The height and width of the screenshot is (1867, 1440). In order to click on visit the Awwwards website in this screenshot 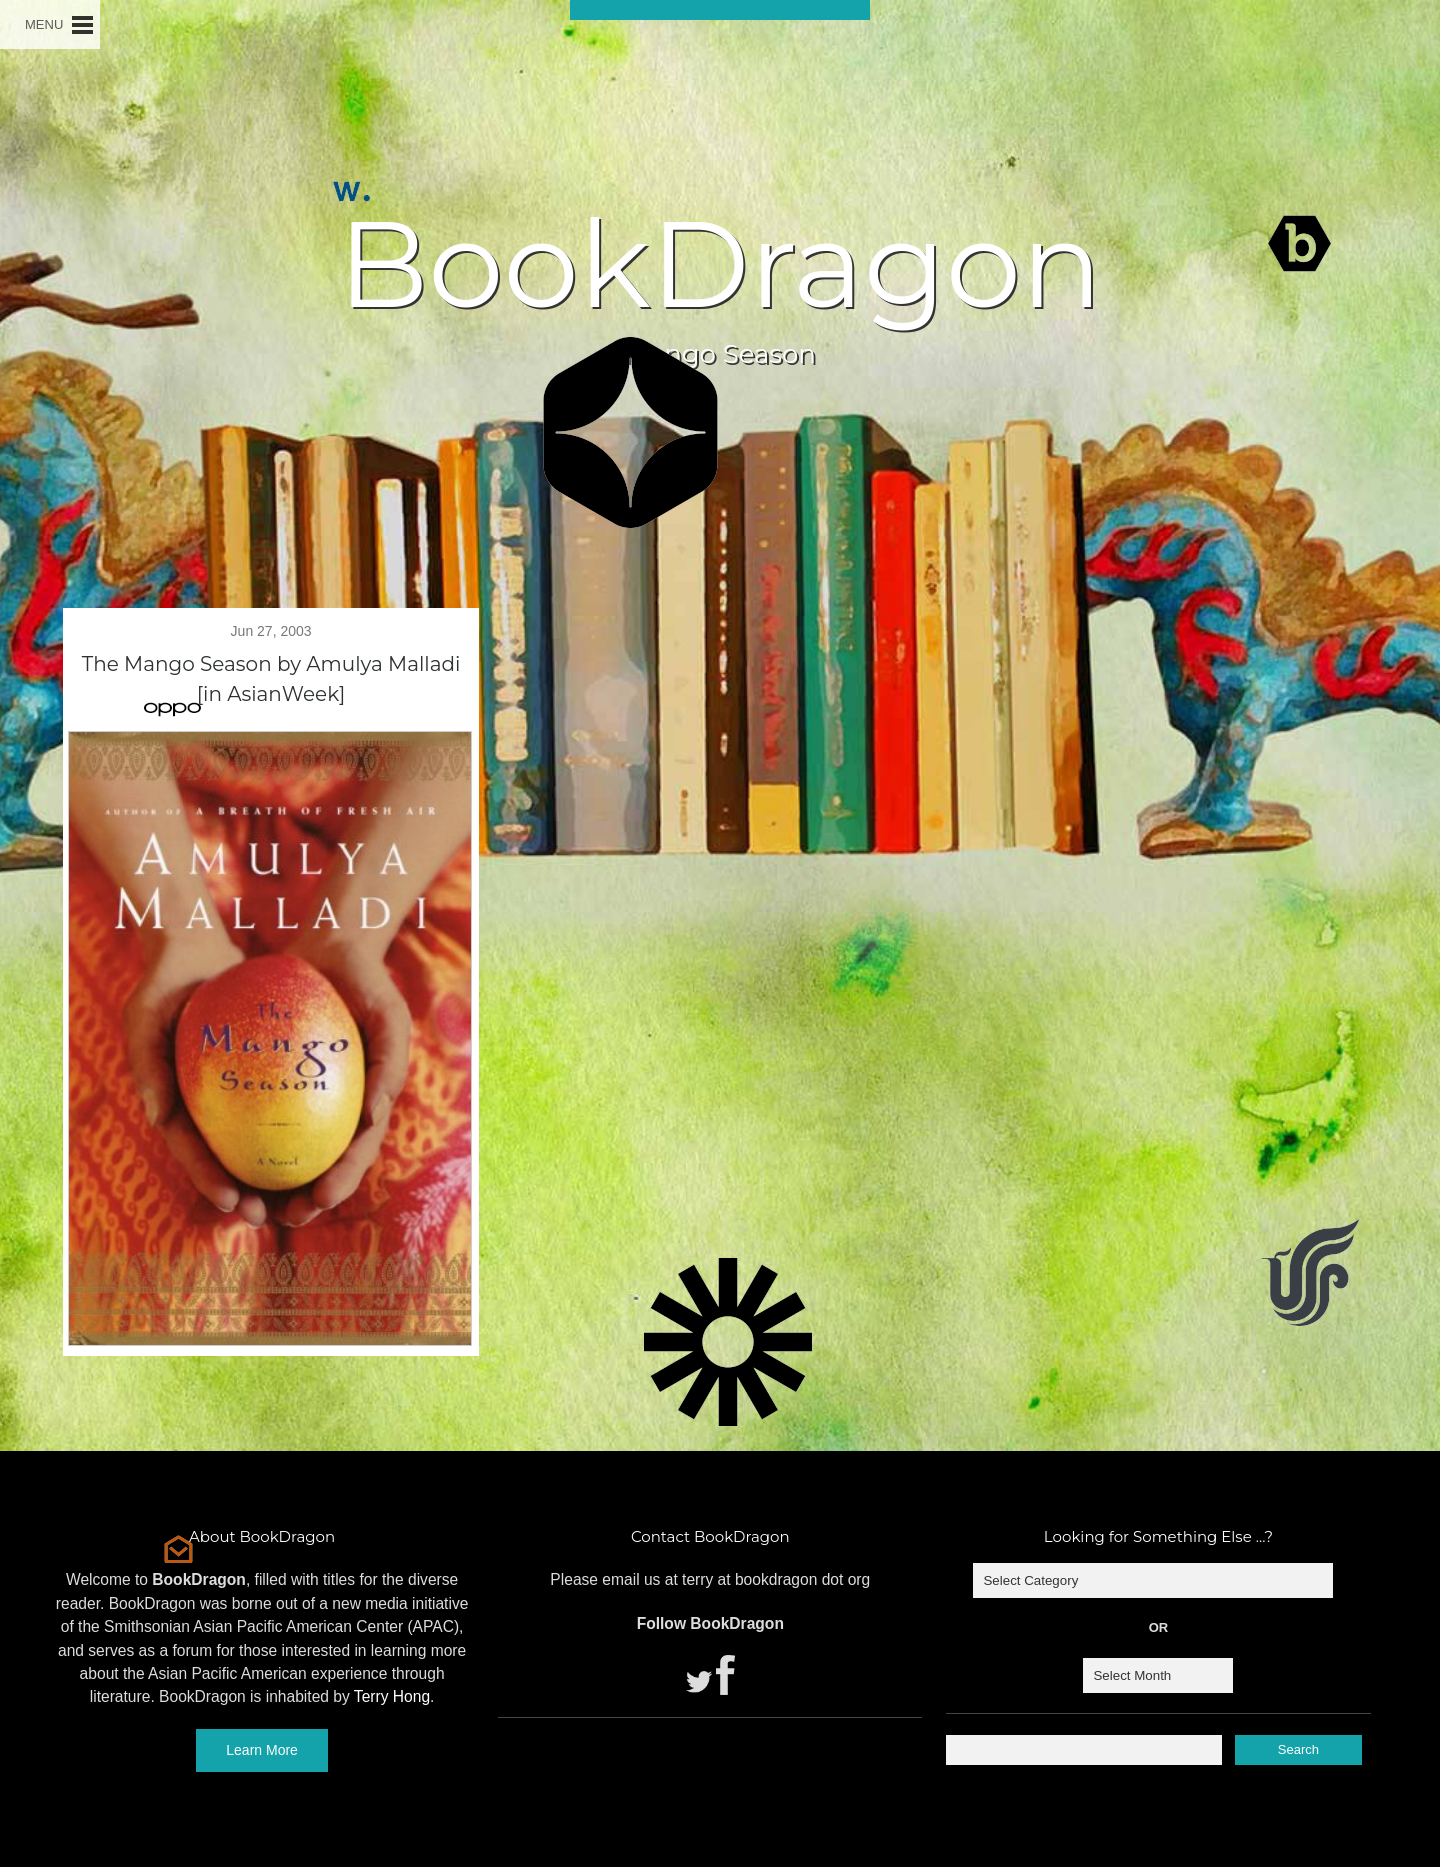, I will do `click(351, 191)`.